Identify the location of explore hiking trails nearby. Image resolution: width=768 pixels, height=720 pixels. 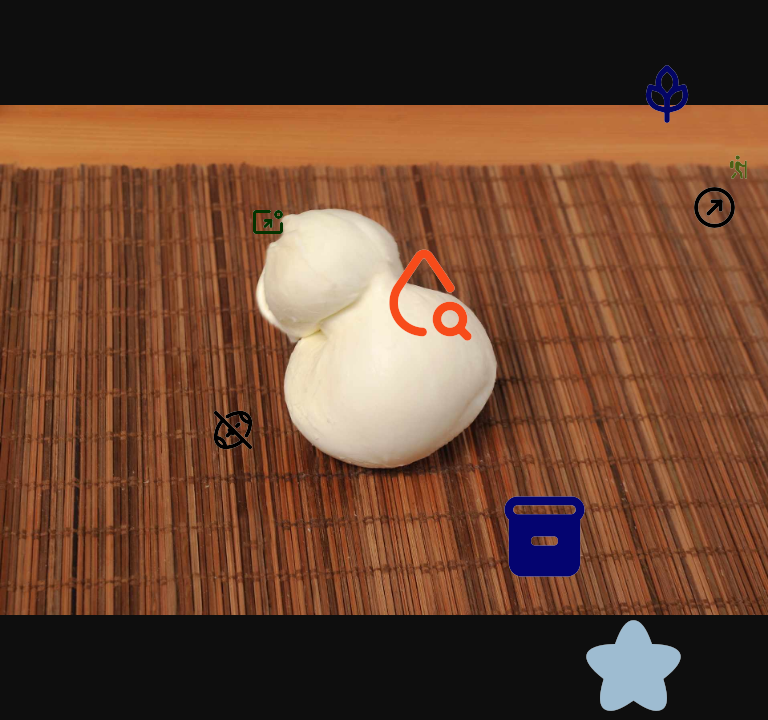
(739, 167).